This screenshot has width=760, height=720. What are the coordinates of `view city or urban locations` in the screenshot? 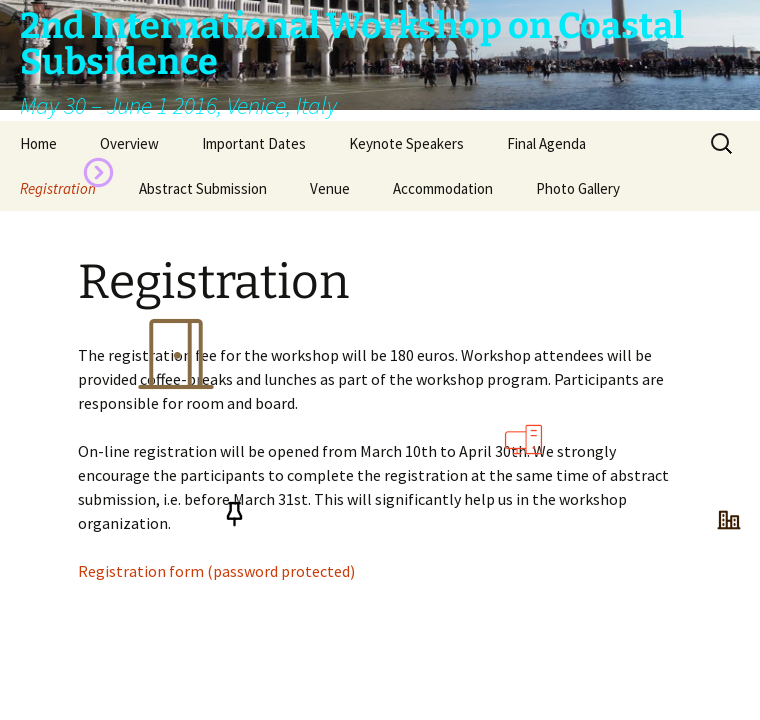 It's located at (729, 520).